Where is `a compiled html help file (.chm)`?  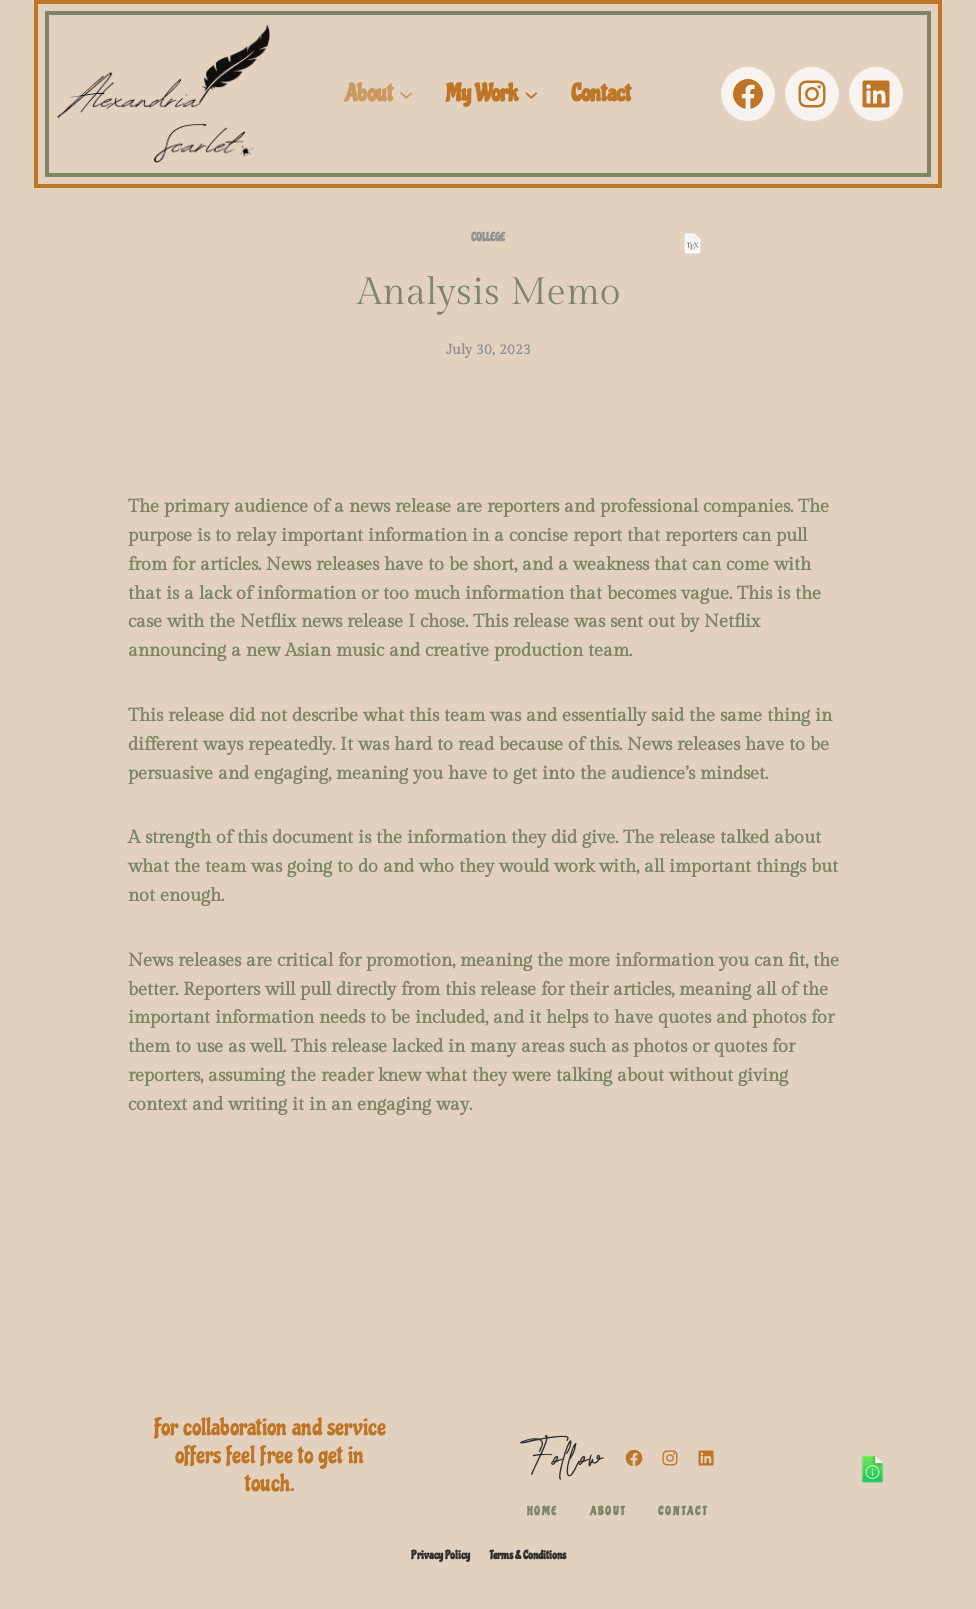 a compiled html help file (.chm) is located at coordinates (872, 1469).